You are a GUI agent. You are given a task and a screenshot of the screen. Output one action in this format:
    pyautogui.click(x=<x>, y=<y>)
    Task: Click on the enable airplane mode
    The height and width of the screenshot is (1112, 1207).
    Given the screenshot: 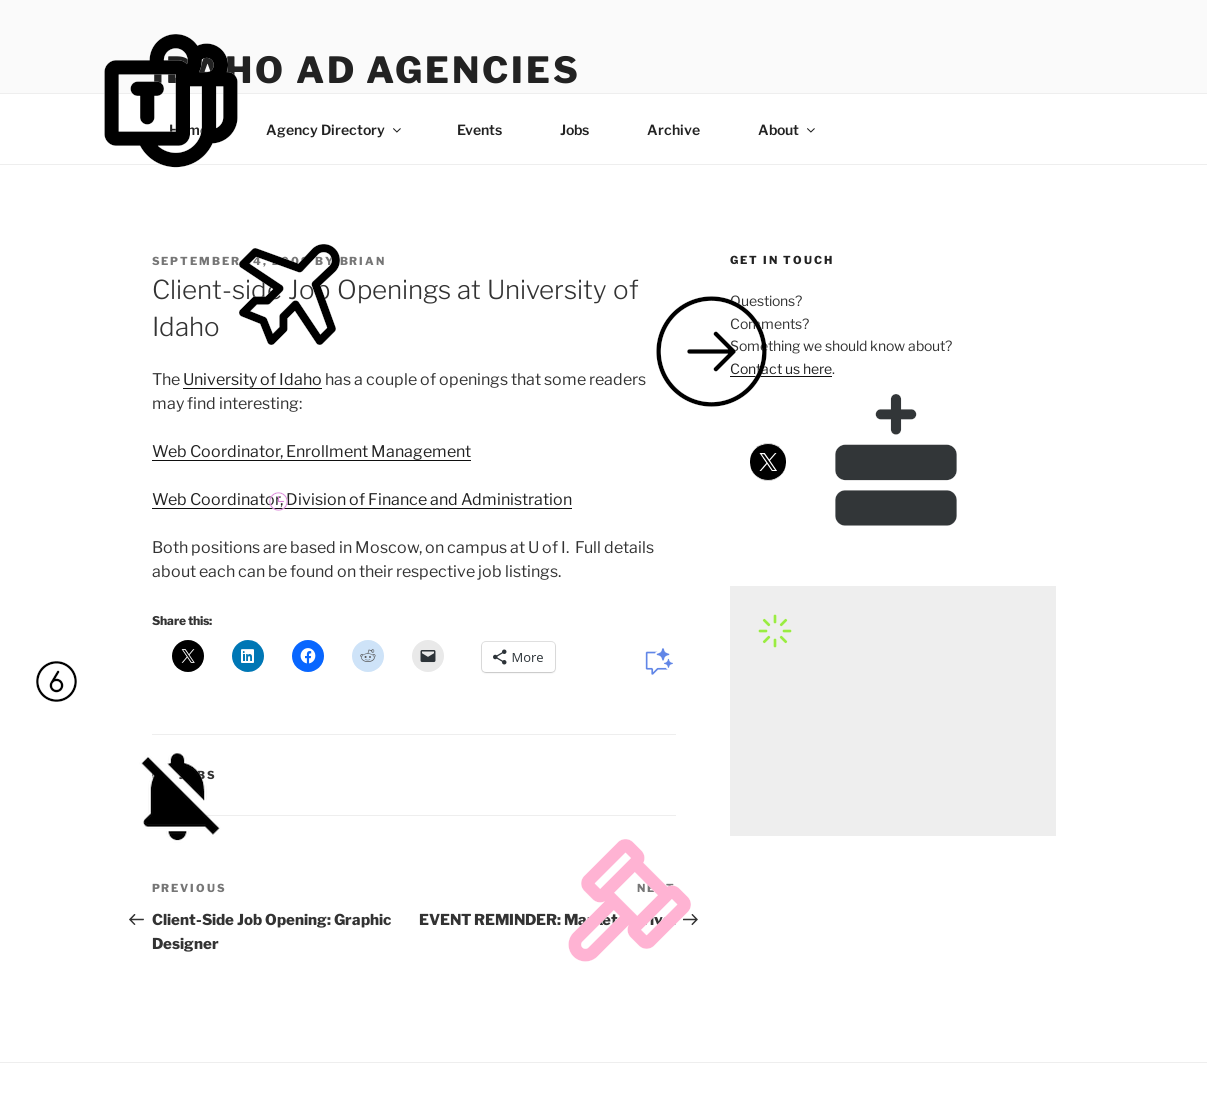 What is the action you would take?
    pyautogui.click(x=291, y=292)
    